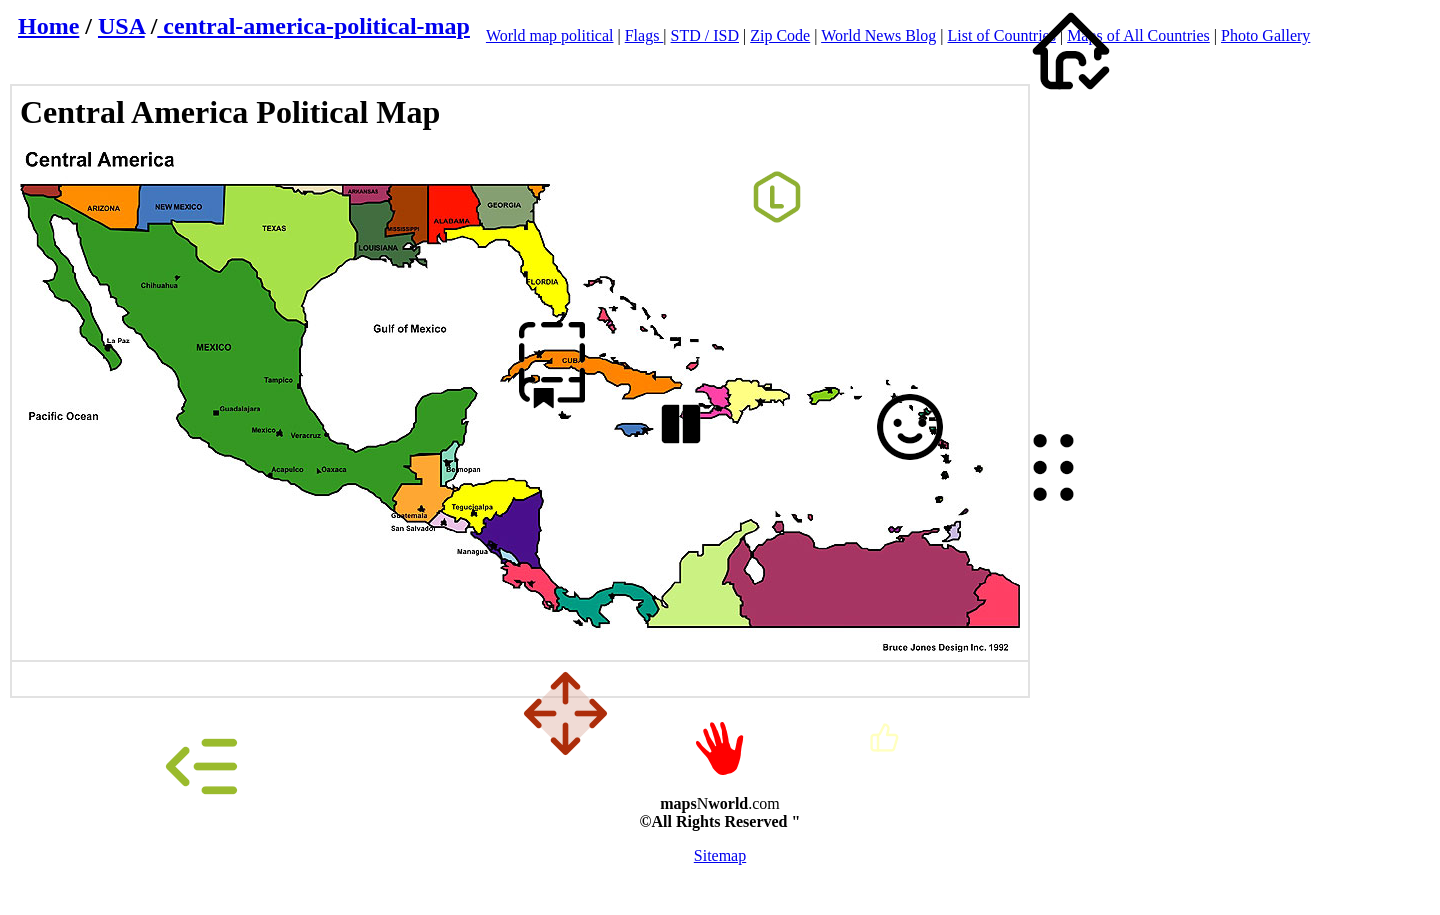  Describe the element at coordinates (552, 366) in the screenshot. I see `create a new repository from a template` at that location.